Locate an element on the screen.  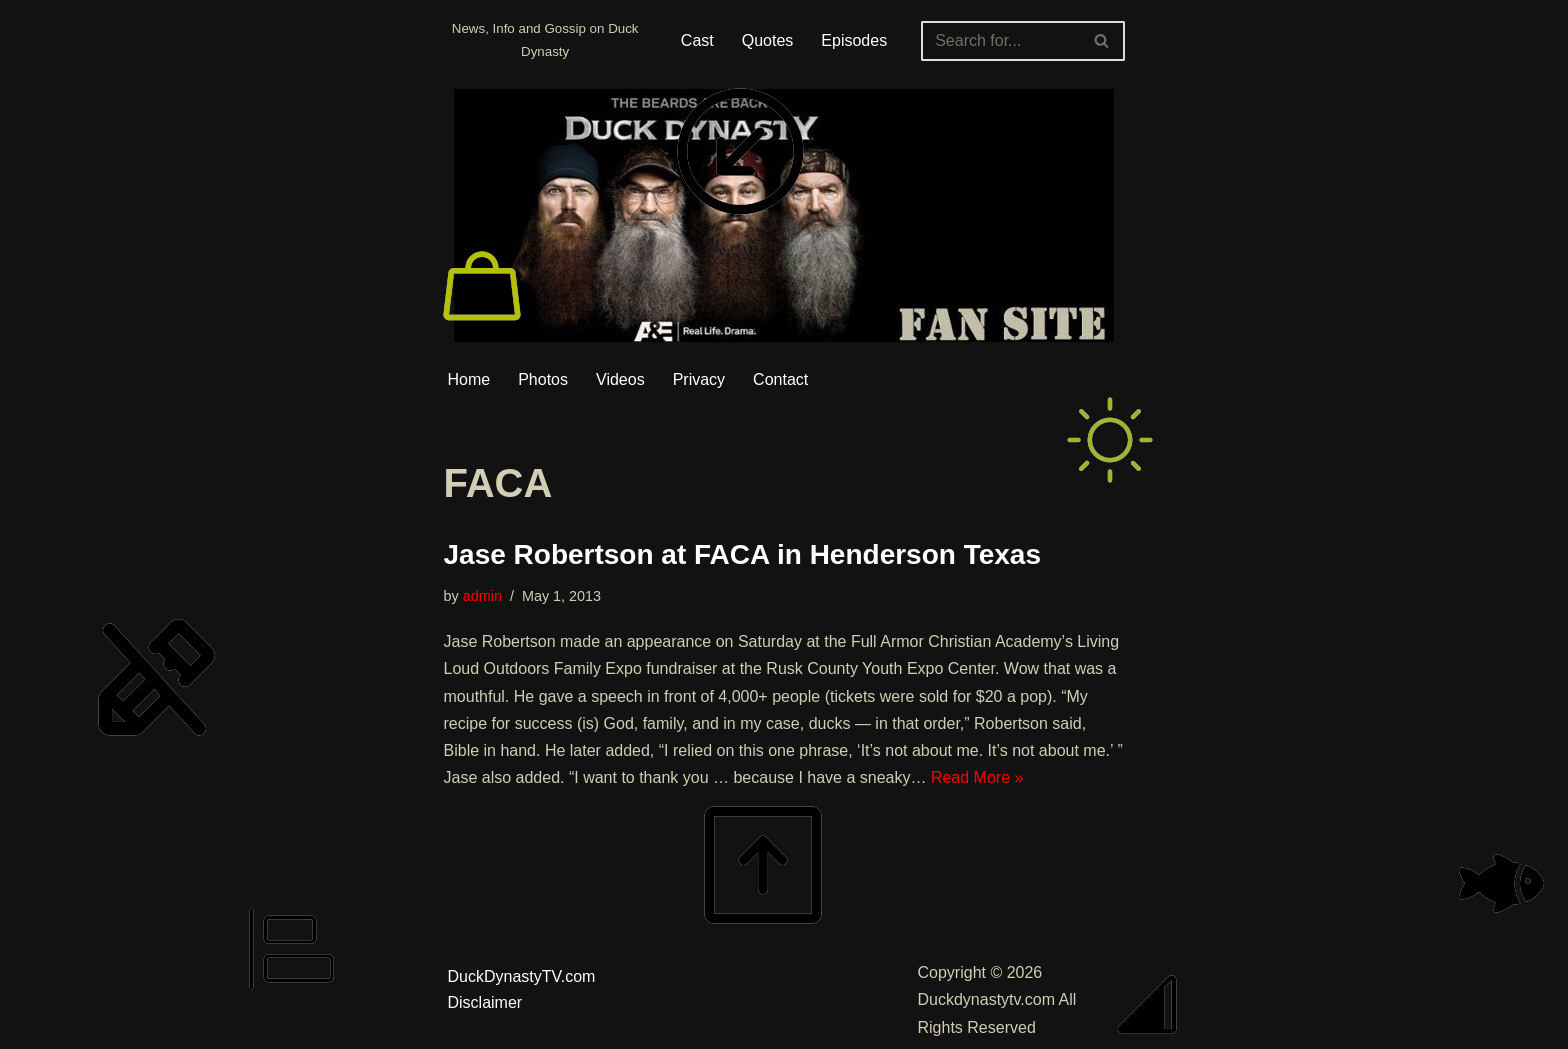
toggle light mode or bright theme is located at coordinates (1110, 440).